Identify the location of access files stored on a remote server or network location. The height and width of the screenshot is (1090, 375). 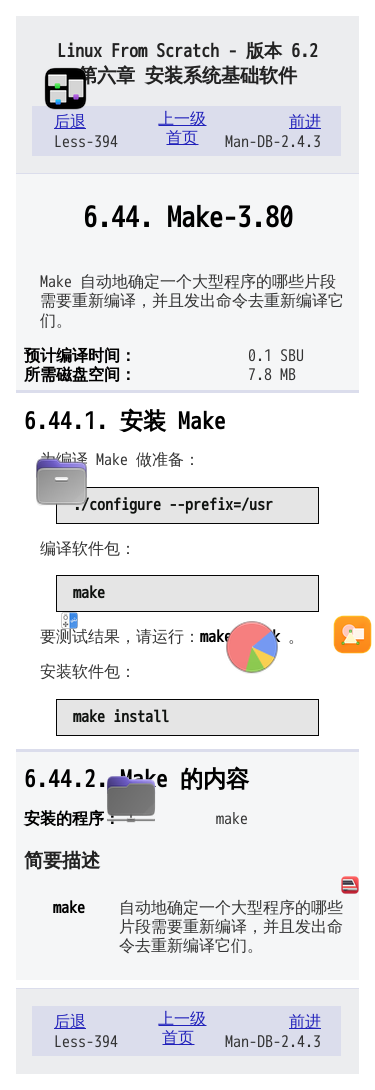
(131, 798).